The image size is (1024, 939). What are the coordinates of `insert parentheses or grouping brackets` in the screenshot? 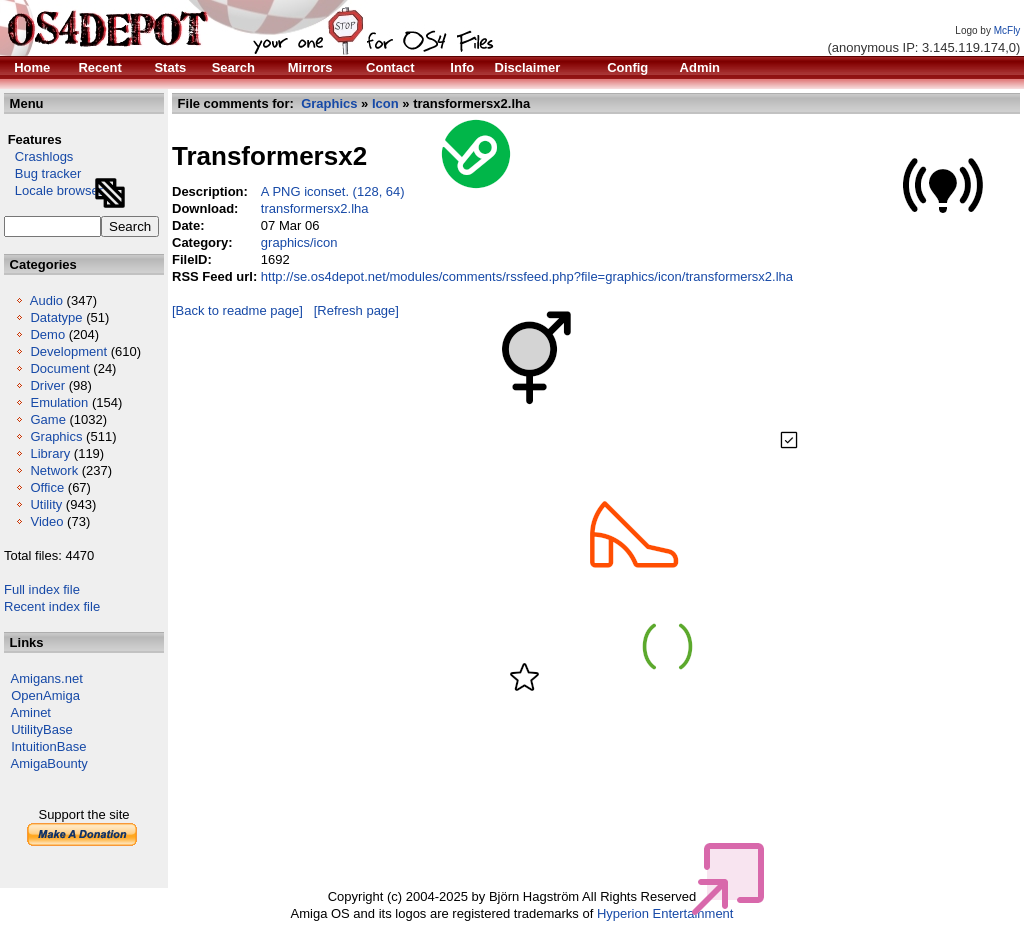 It's located at (667, 646).